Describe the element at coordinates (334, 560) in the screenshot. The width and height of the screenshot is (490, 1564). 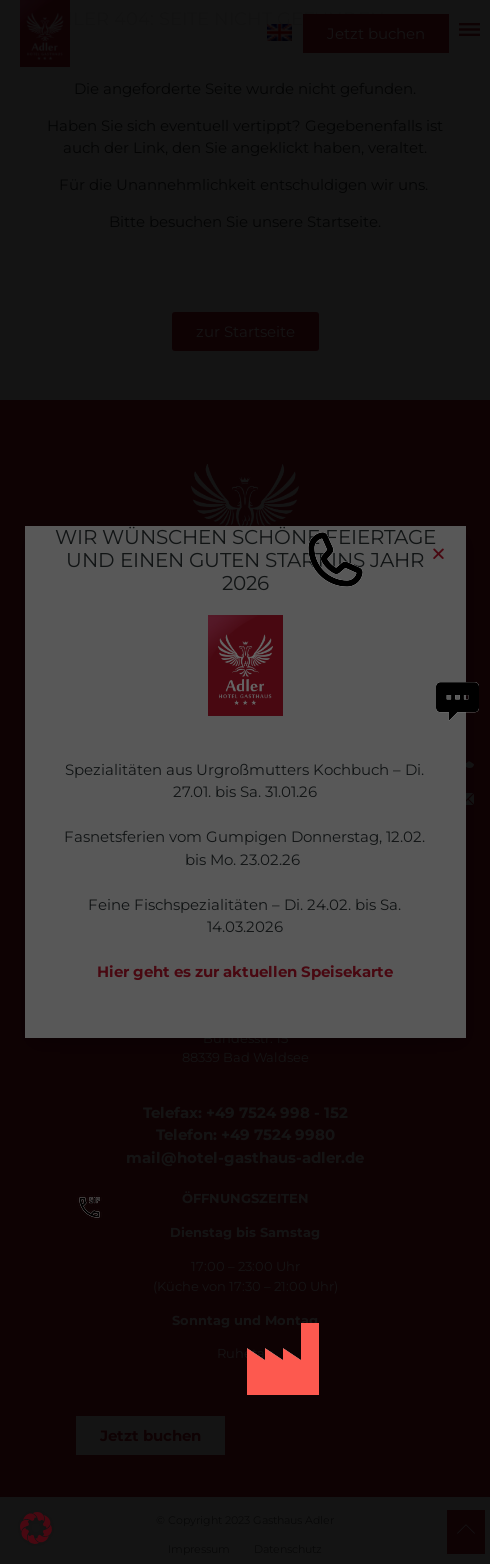
I see `make a phone call` at that location.